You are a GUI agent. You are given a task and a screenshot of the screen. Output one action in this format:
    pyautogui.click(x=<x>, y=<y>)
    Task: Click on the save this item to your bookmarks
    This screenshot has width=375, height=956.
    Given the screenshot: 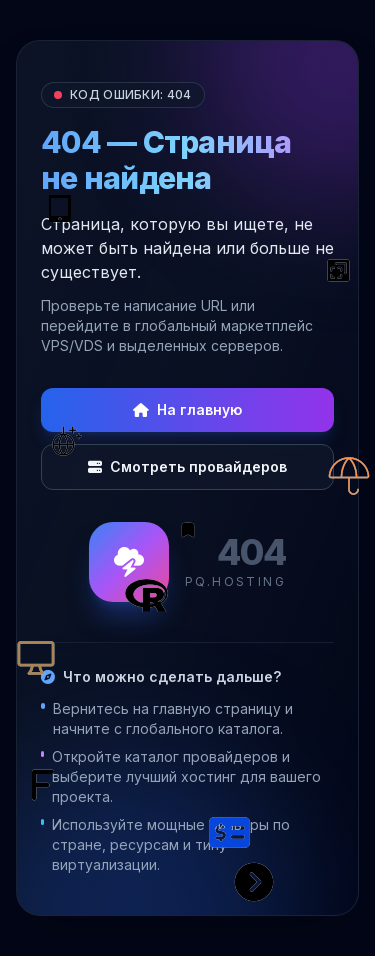 What is the action you would take?
    pyautogui.click(x=188, y=530)
    